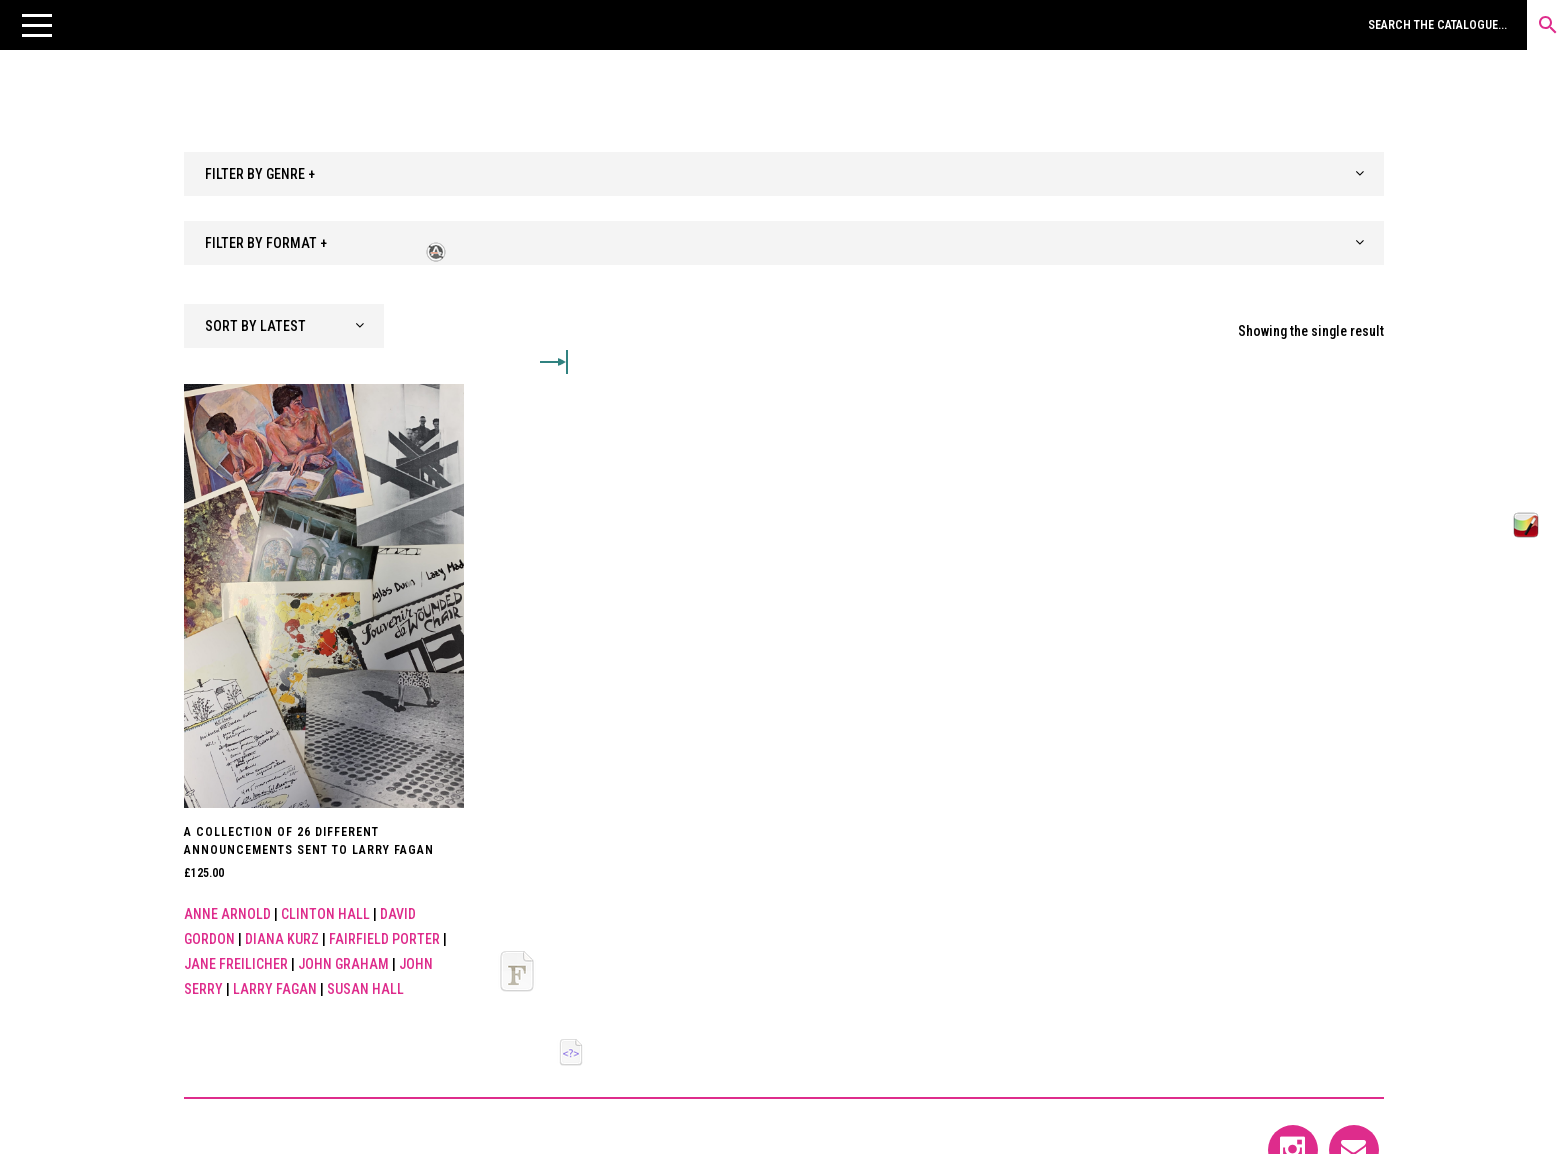 The height and width of the screenshot is (1154, 1568). What do you see at coordinates (571, 1052) in the screenshot?
I see `open a php source code file` at bounding box center [571, 1052].